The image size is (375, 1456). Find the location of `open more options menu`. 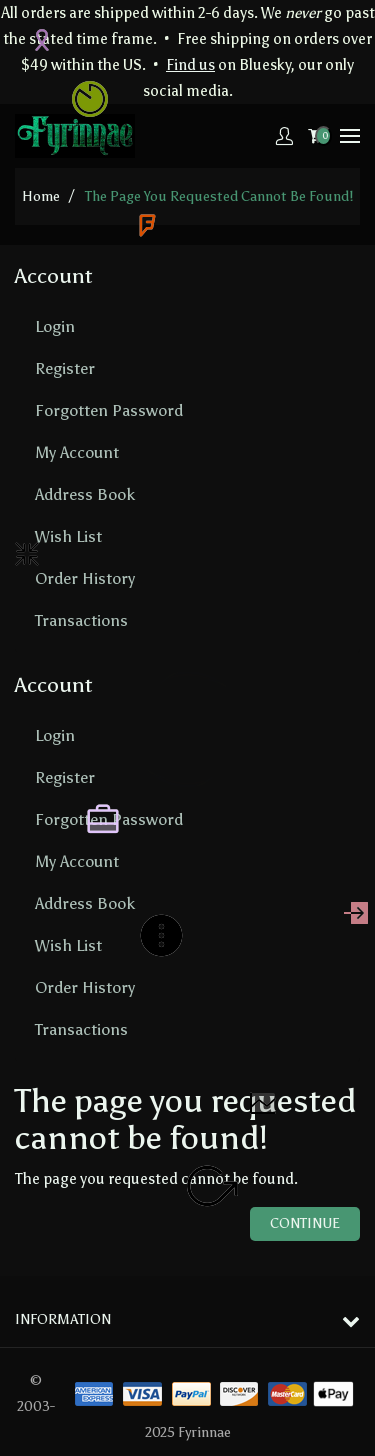

open more options menu is located at coordinates (161, 935).